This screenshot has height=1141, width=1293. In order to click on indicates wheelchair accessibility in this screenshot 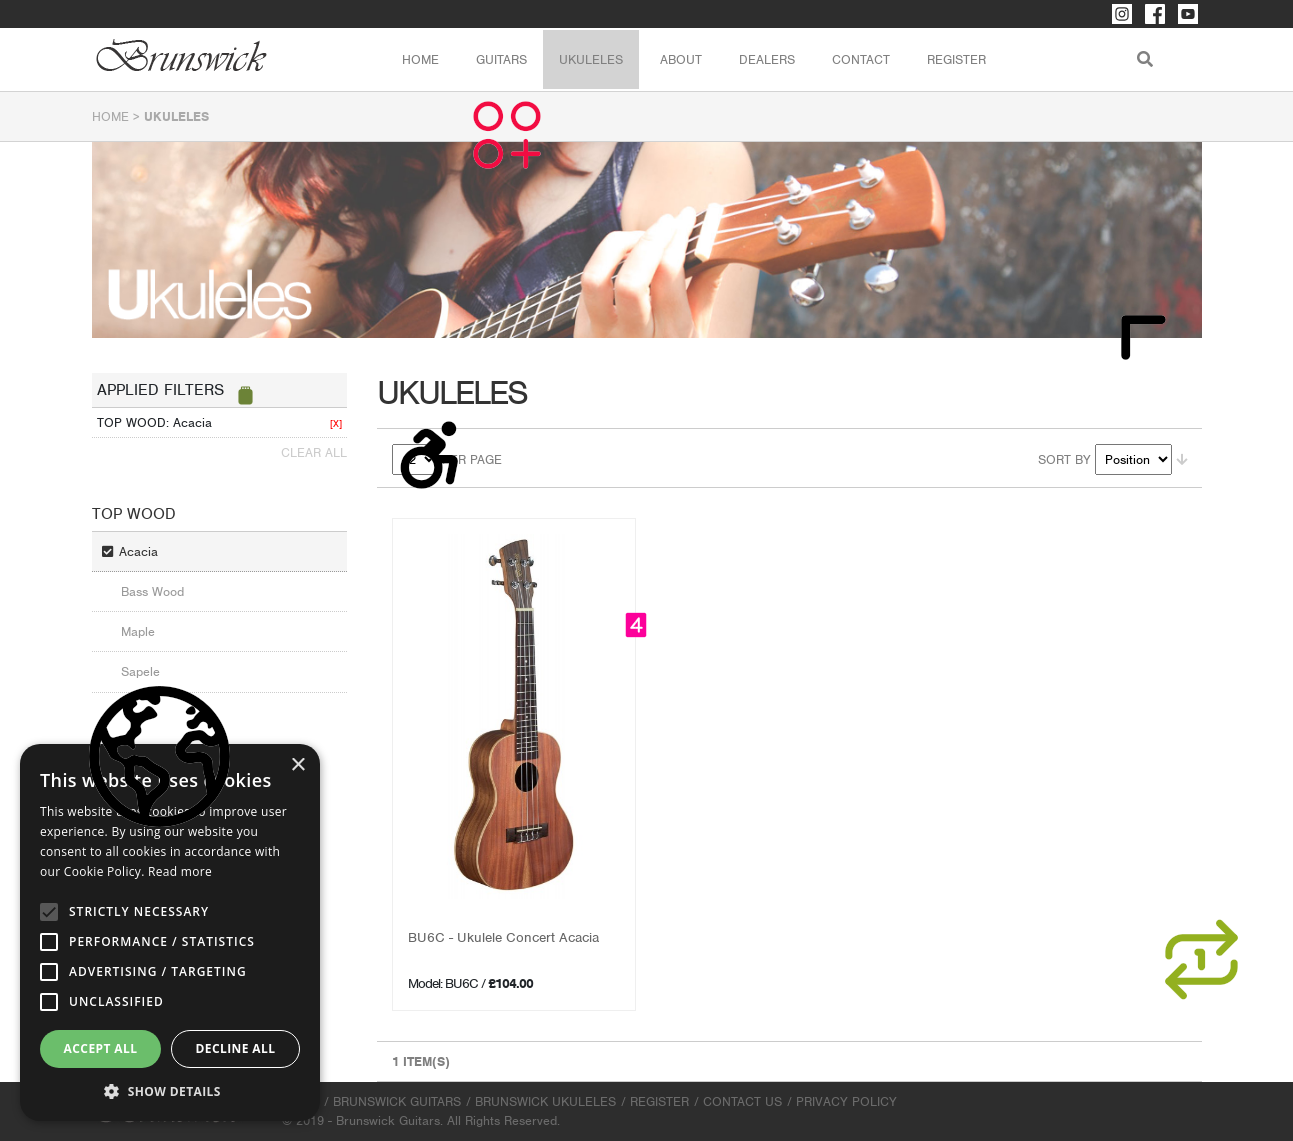, I will do `click(430, 455)`.